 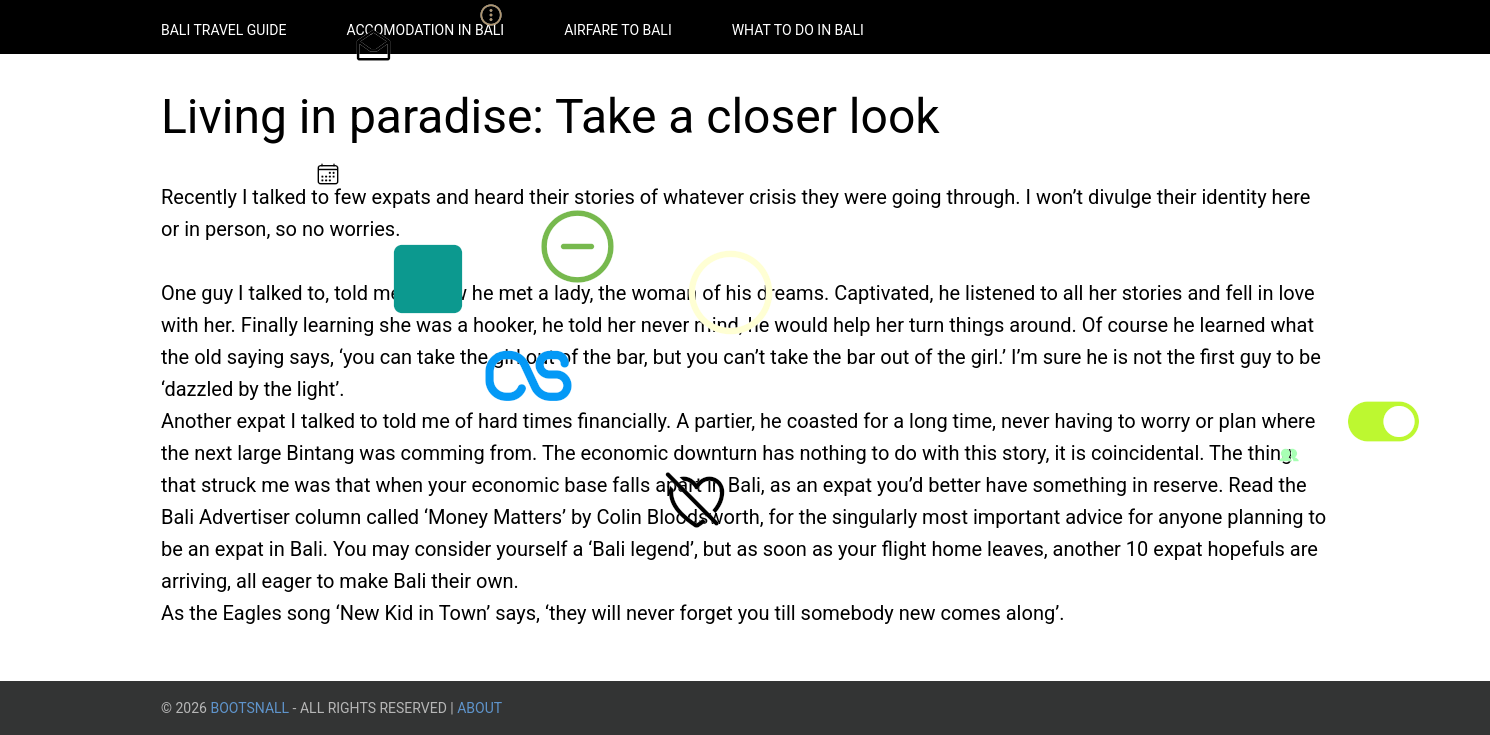 What do you see at coordinates (1289, 455) in the screenshot?
I see `view all users or contacts` at bounding box center [1289, 455].